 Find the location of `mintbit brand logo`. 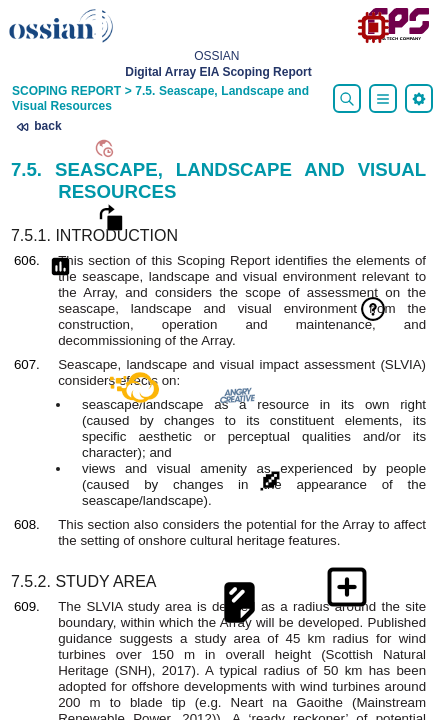

mintbit brand logo is located at coordinates (270, 481).